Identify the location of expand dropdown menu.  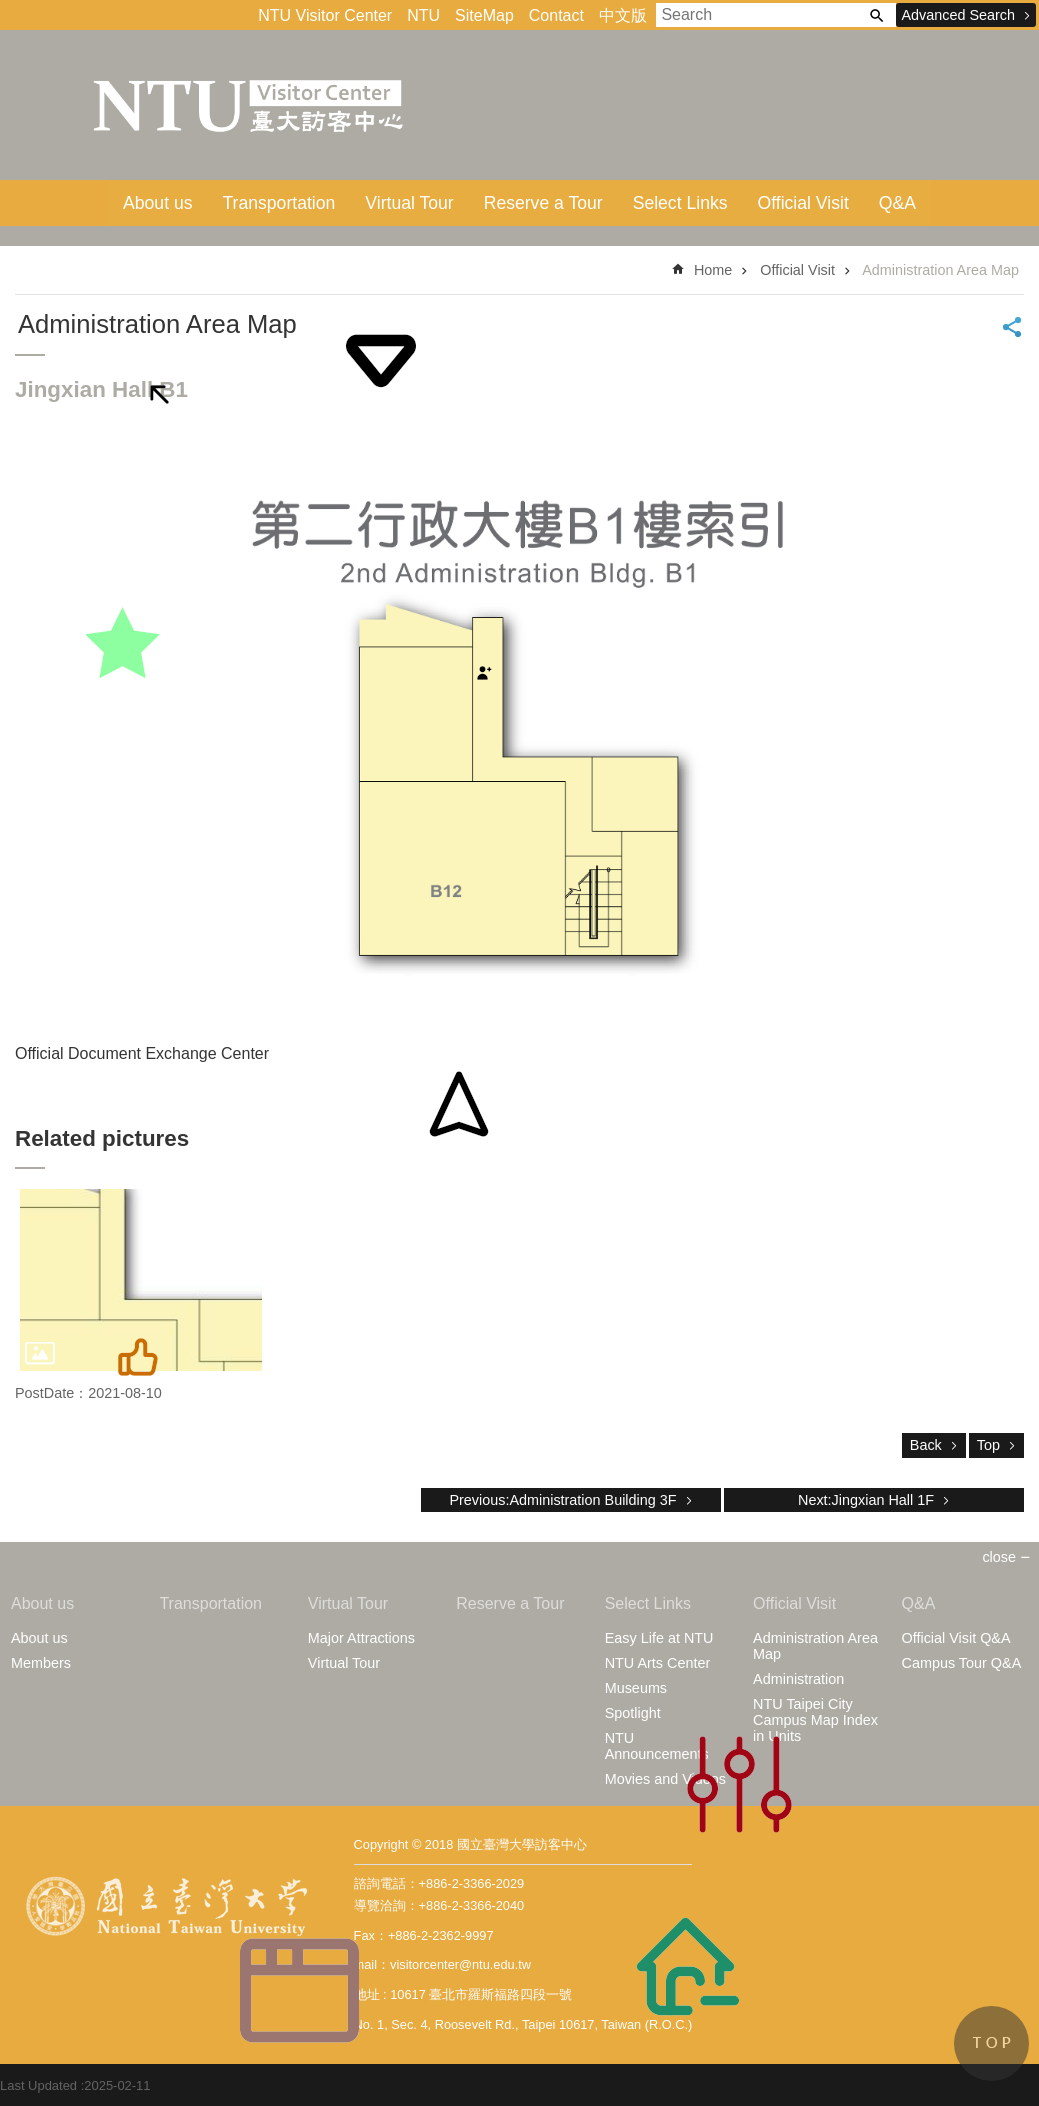
(381, 358).